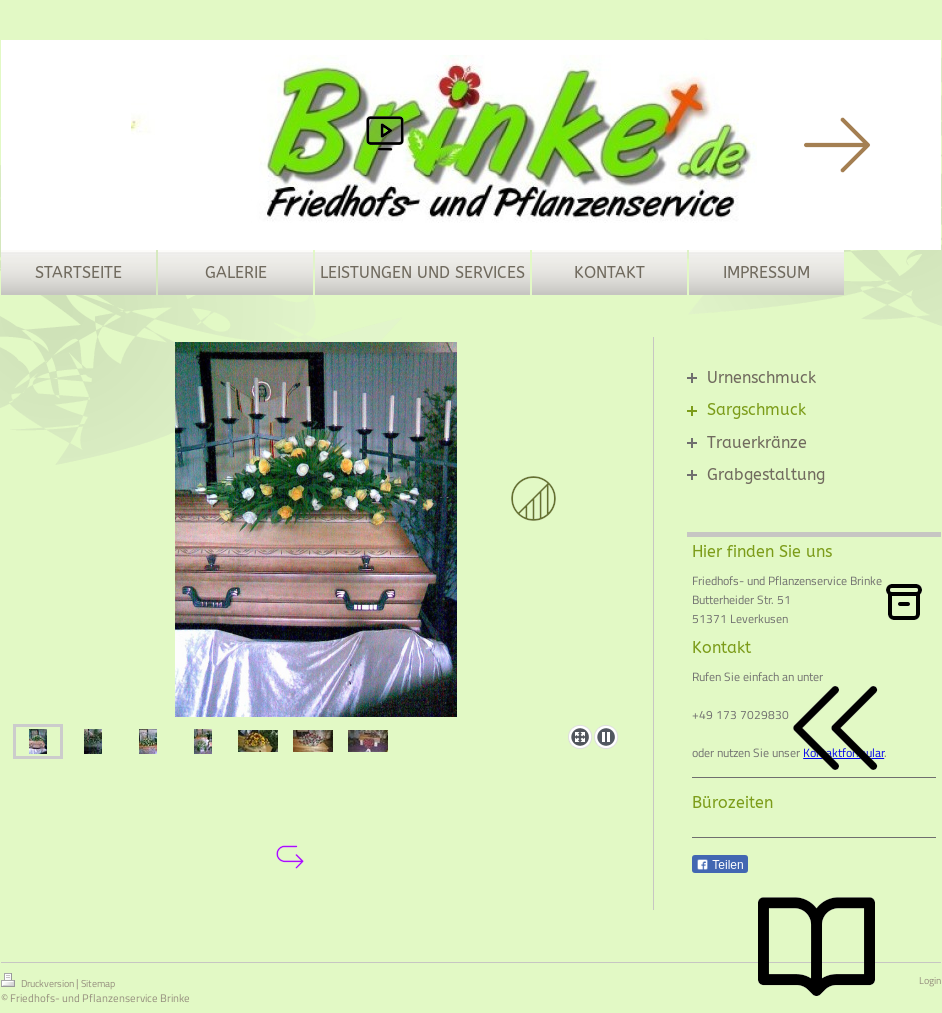 Image resolution: width=942 pixels, height=1013 pixels. Describe the element at coordinates (816, 948) in the screenshot. I see `access documentation or readme` at that location.